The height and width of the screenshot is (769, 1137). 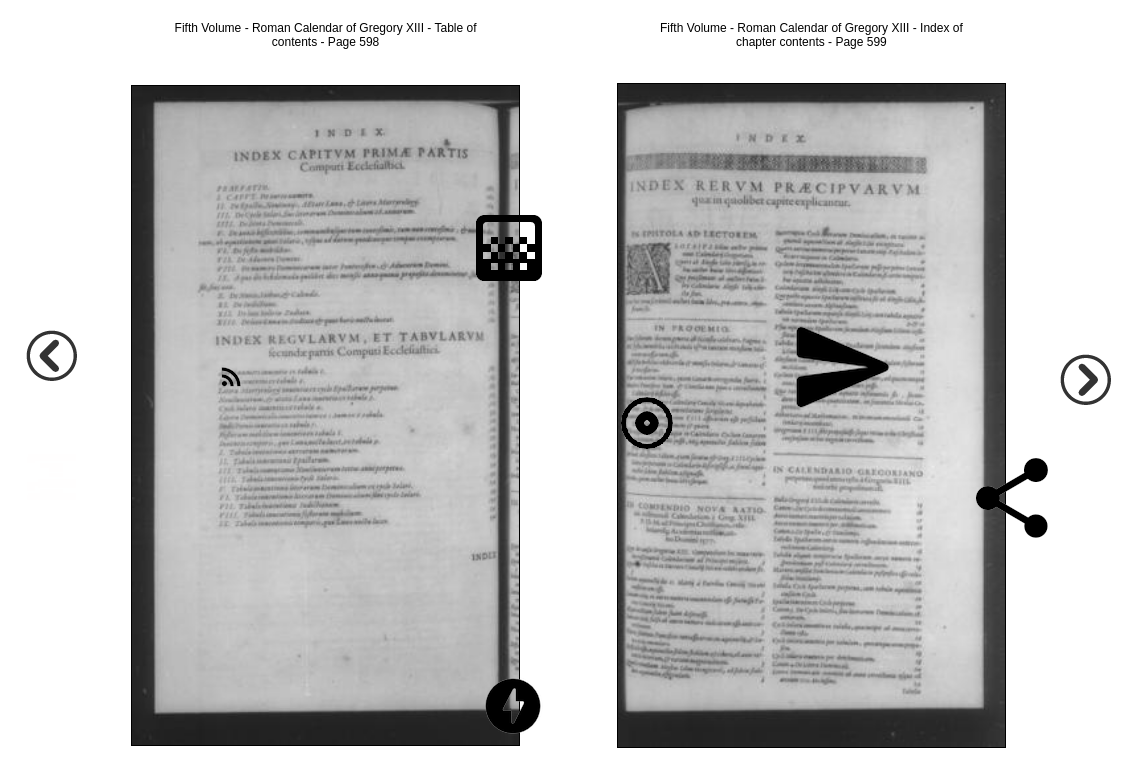 What do you see at coordinates (231, 376) in the screenshot?
I see `subscribe to RSS feed` at bounding box center [231, 376].